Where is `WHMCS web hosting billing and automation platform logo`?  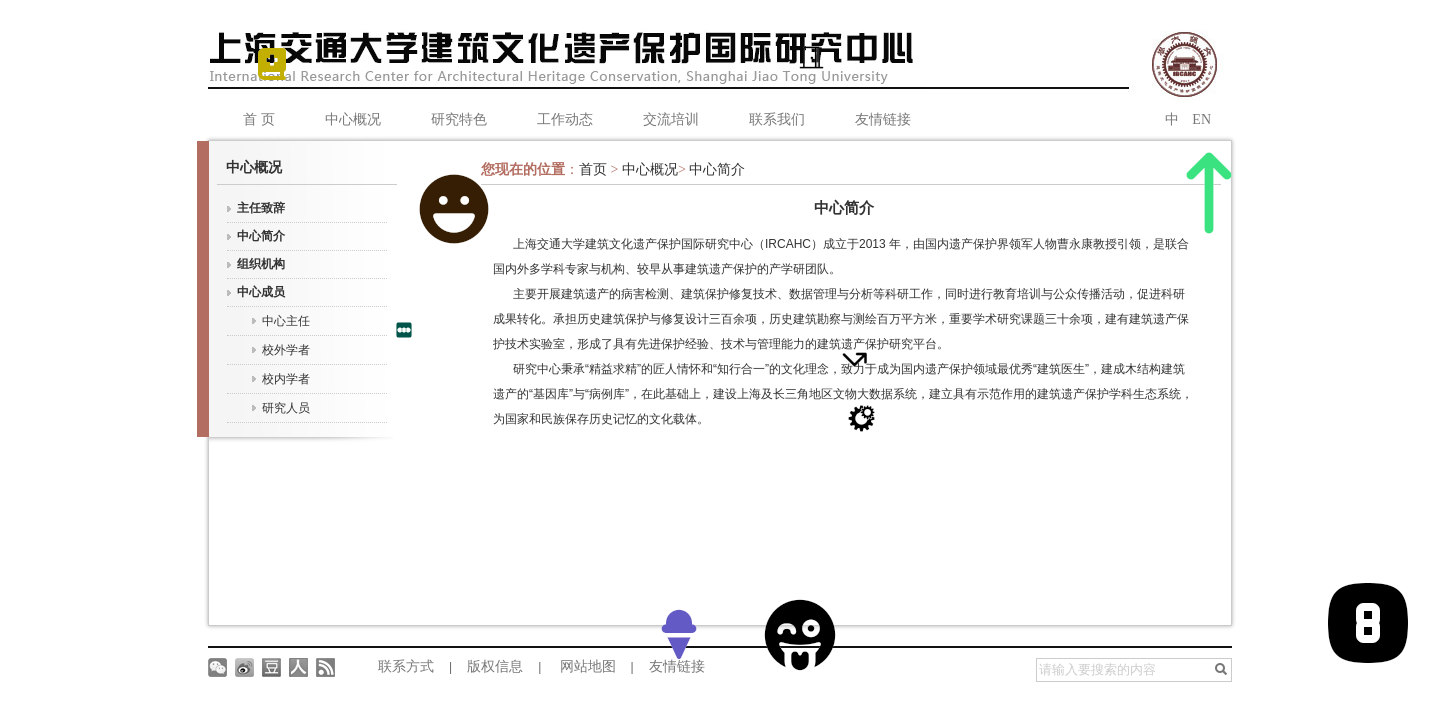
WHMCS web hosting billing and automation platform logo is located at coordinates (861, 418).